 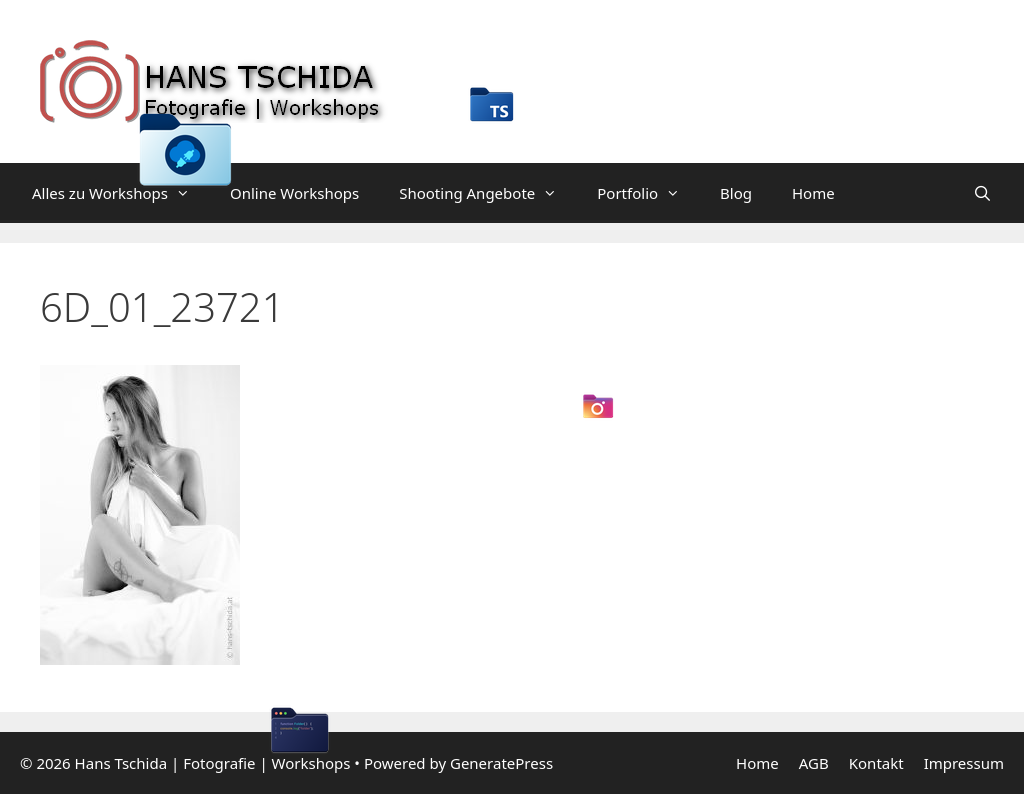 What do you see at coordinates (598, 407) in the screenshot?
I see `open instagram media folder` at bounding box center [598, 407].